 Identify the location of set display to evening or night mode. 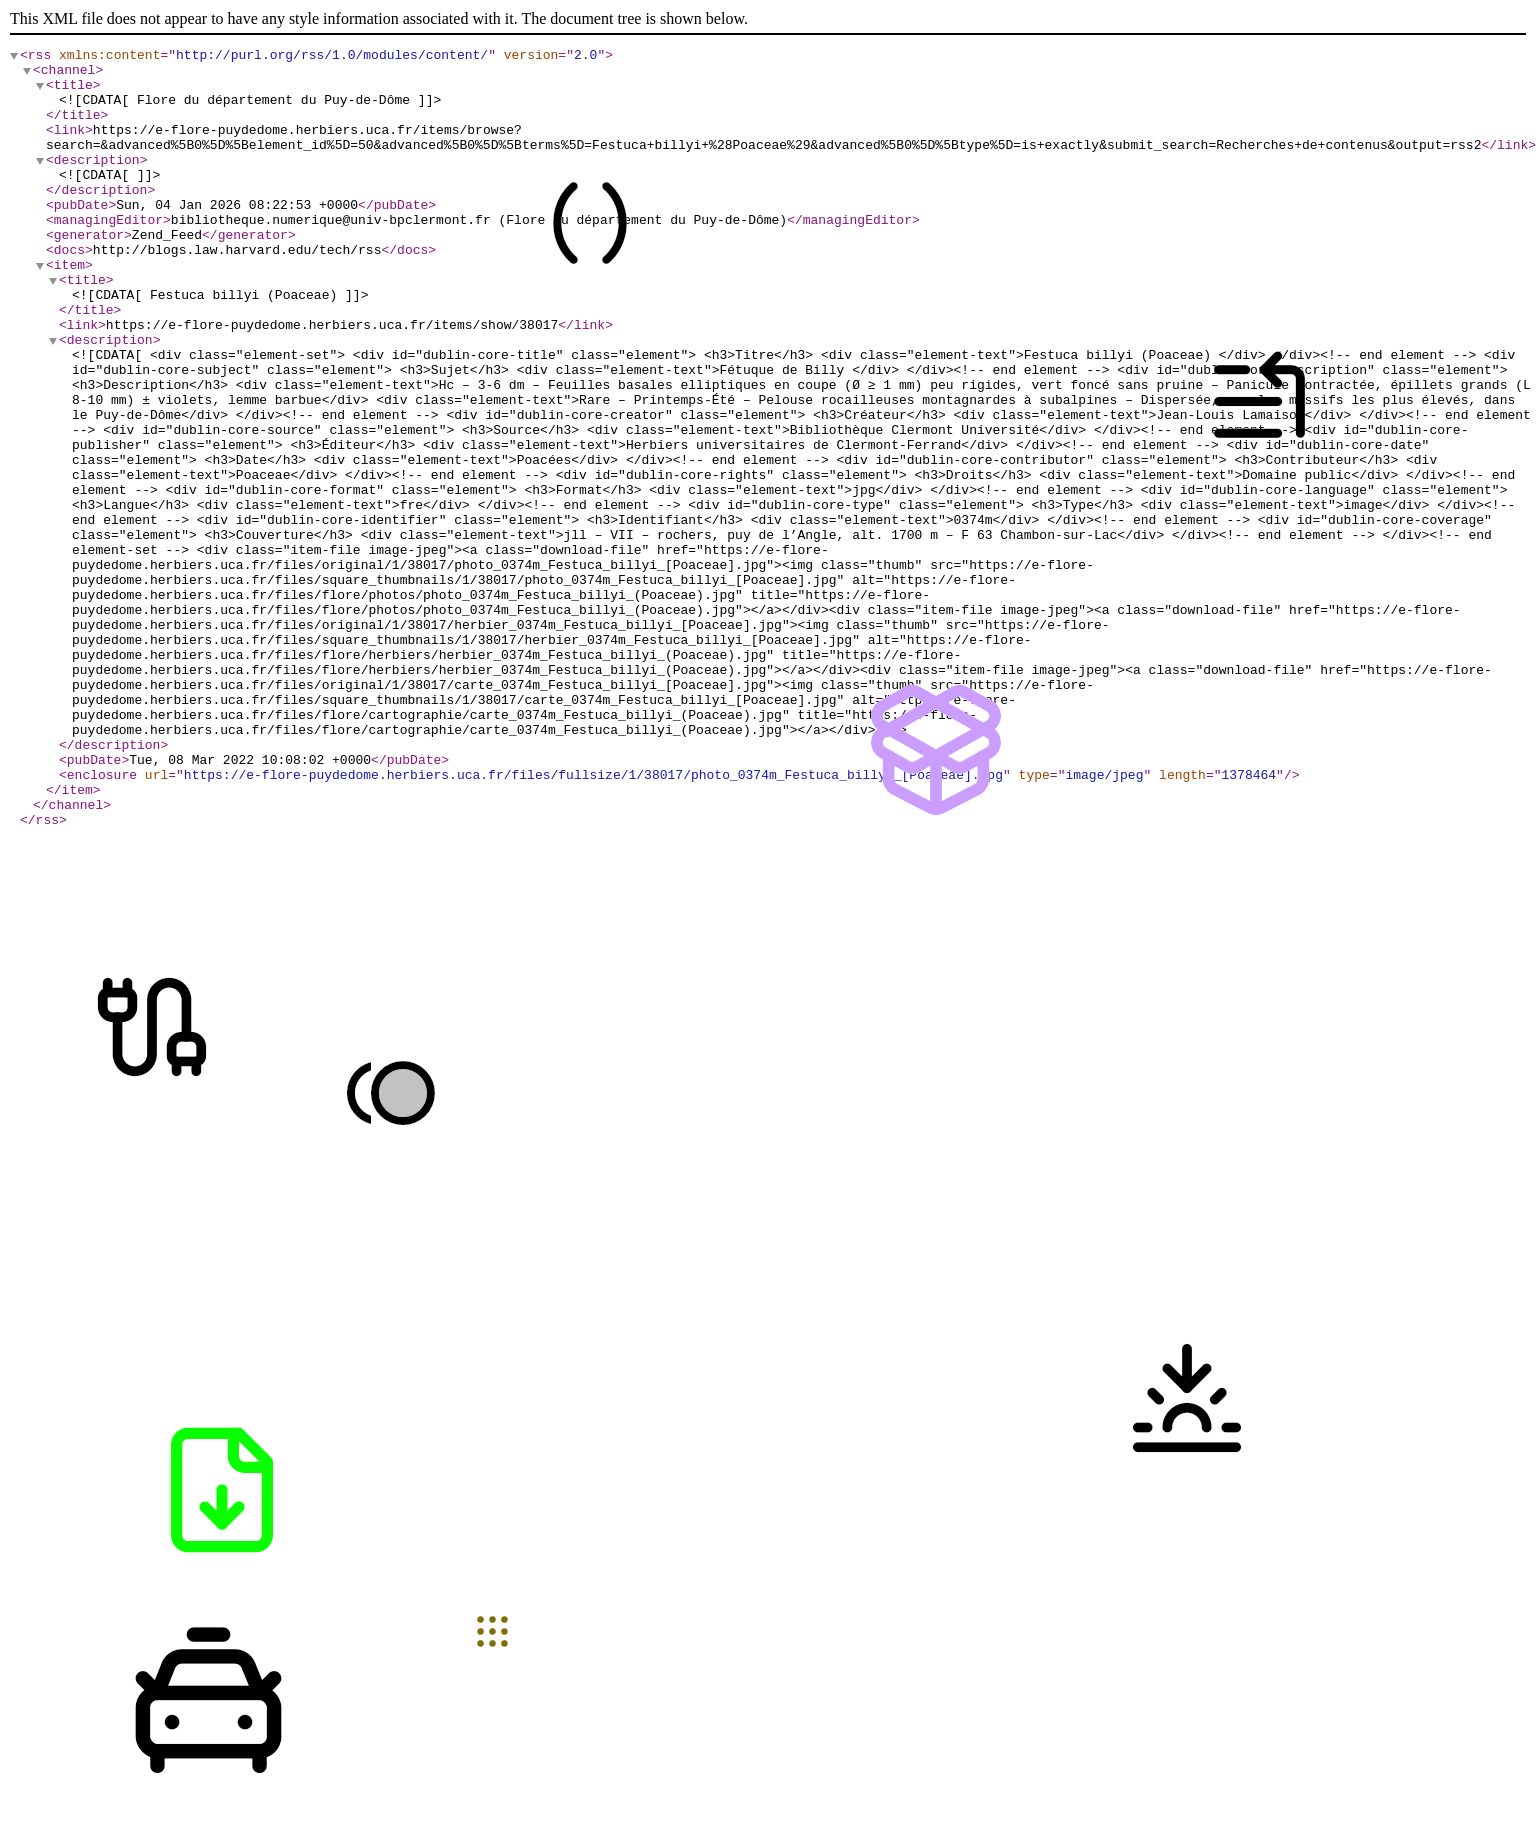
(1187, 1398).